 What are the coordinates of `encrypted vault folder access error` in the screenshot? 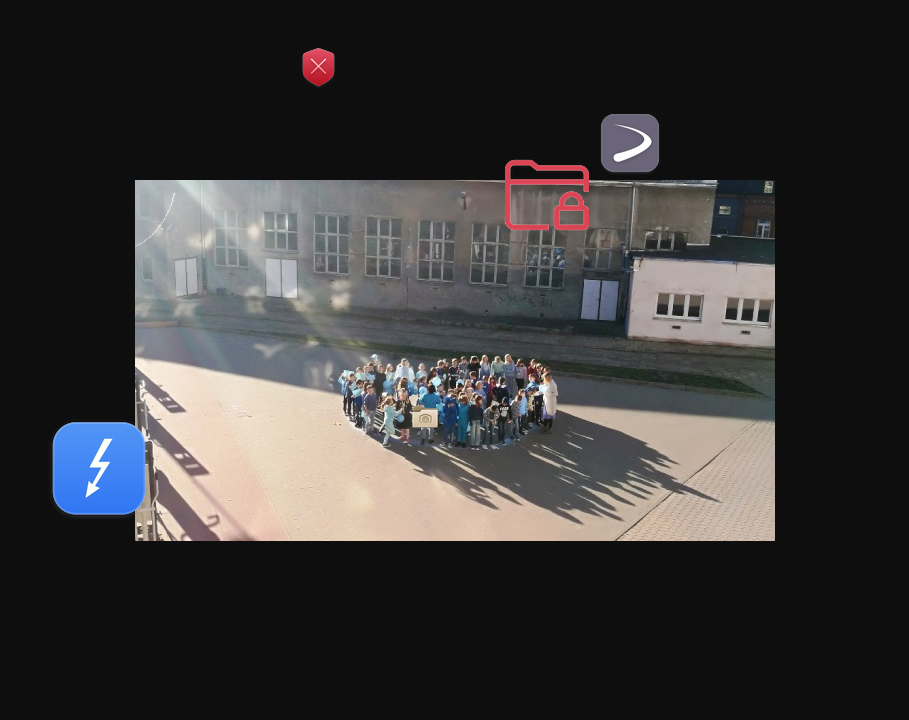 It's located at (547, 195).